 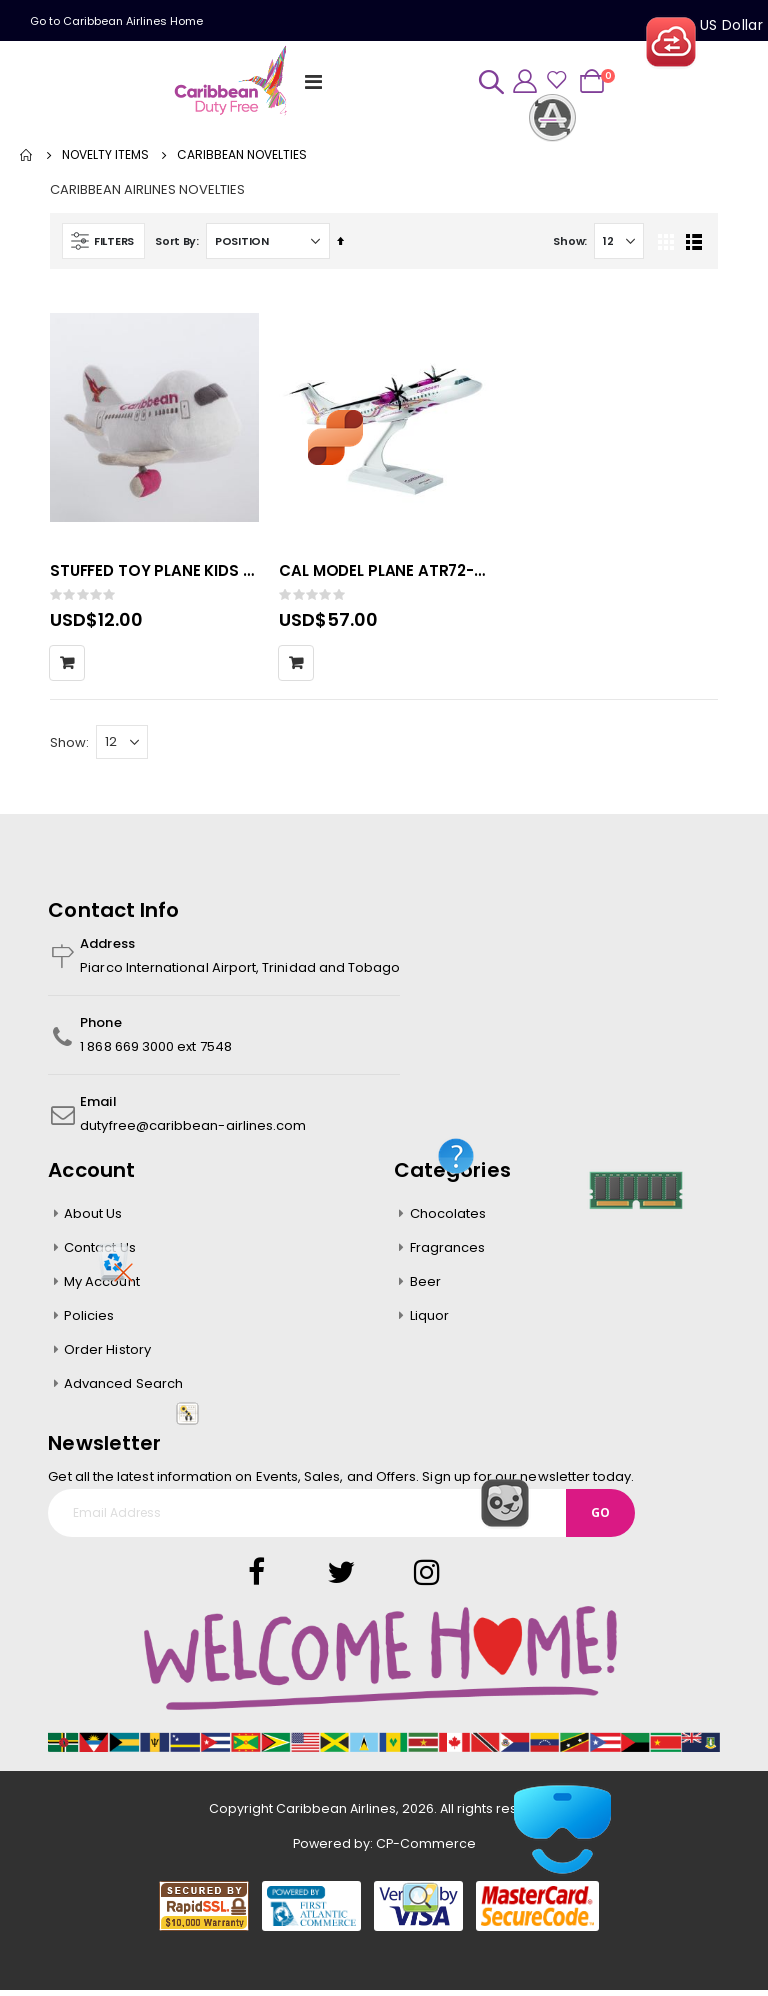 I want to click on view system memory information, so click(x=636, y=1192).